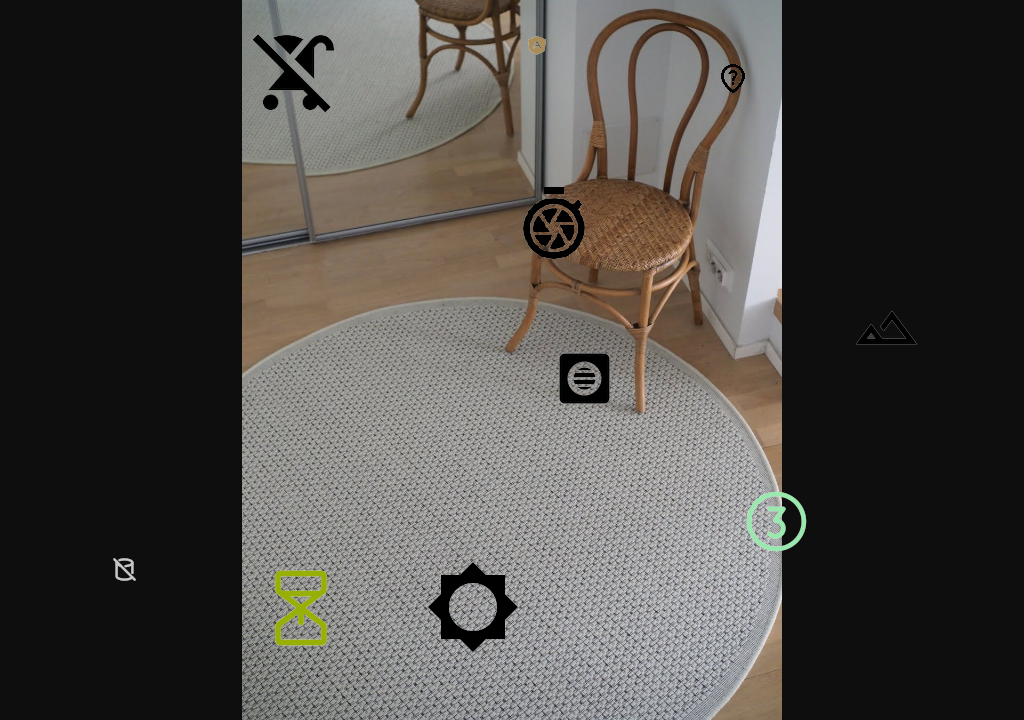 The image size is (1024, 720). What do you see at coordinates (554, 225) in the screenshot?
I see `adjust camera shutter speed settings` at bounding box center [554, 225].